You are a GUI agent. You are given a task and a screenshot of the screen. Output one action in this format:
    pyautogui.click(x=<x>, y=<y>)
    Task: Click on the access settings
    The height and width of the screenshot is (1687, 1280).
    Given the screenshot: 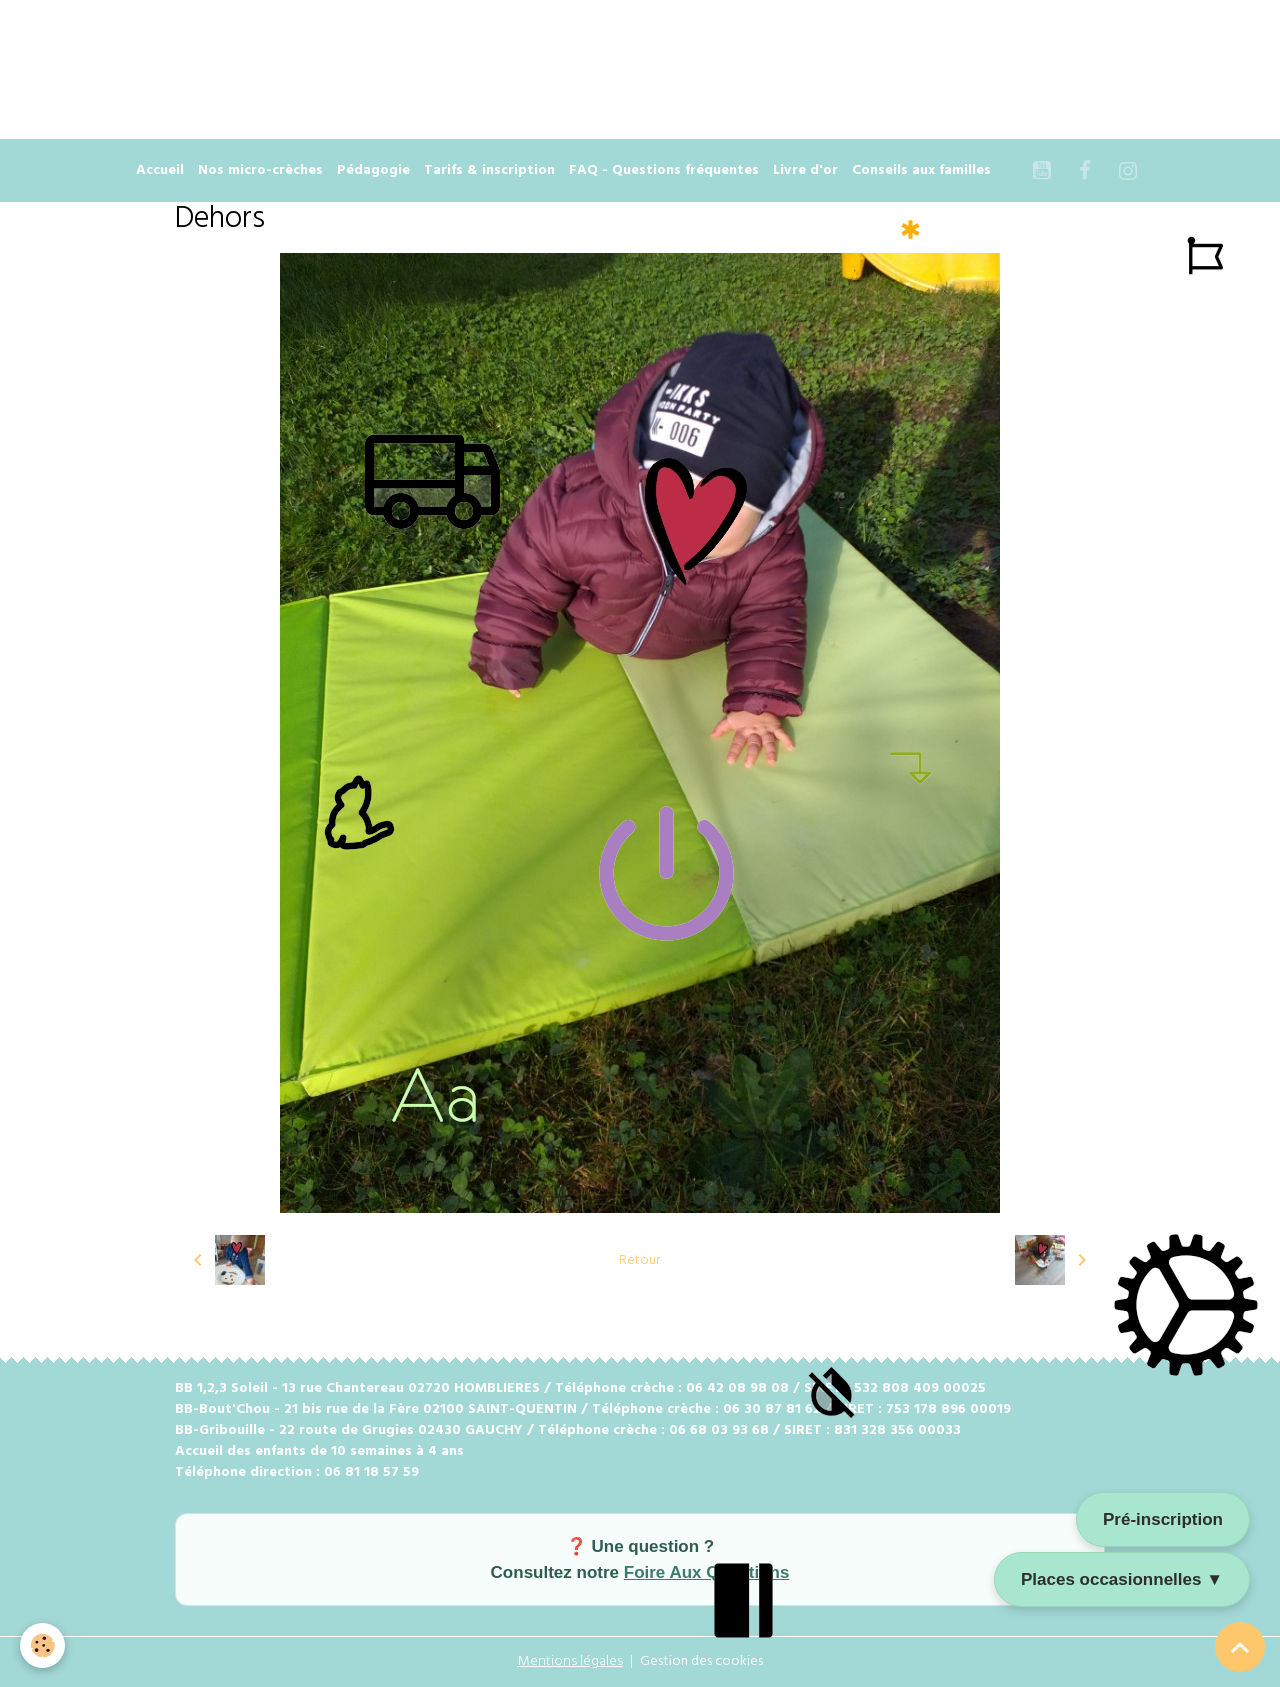 What is the action you would take?
    pyautogui.click(x=1186, y=1305)
    